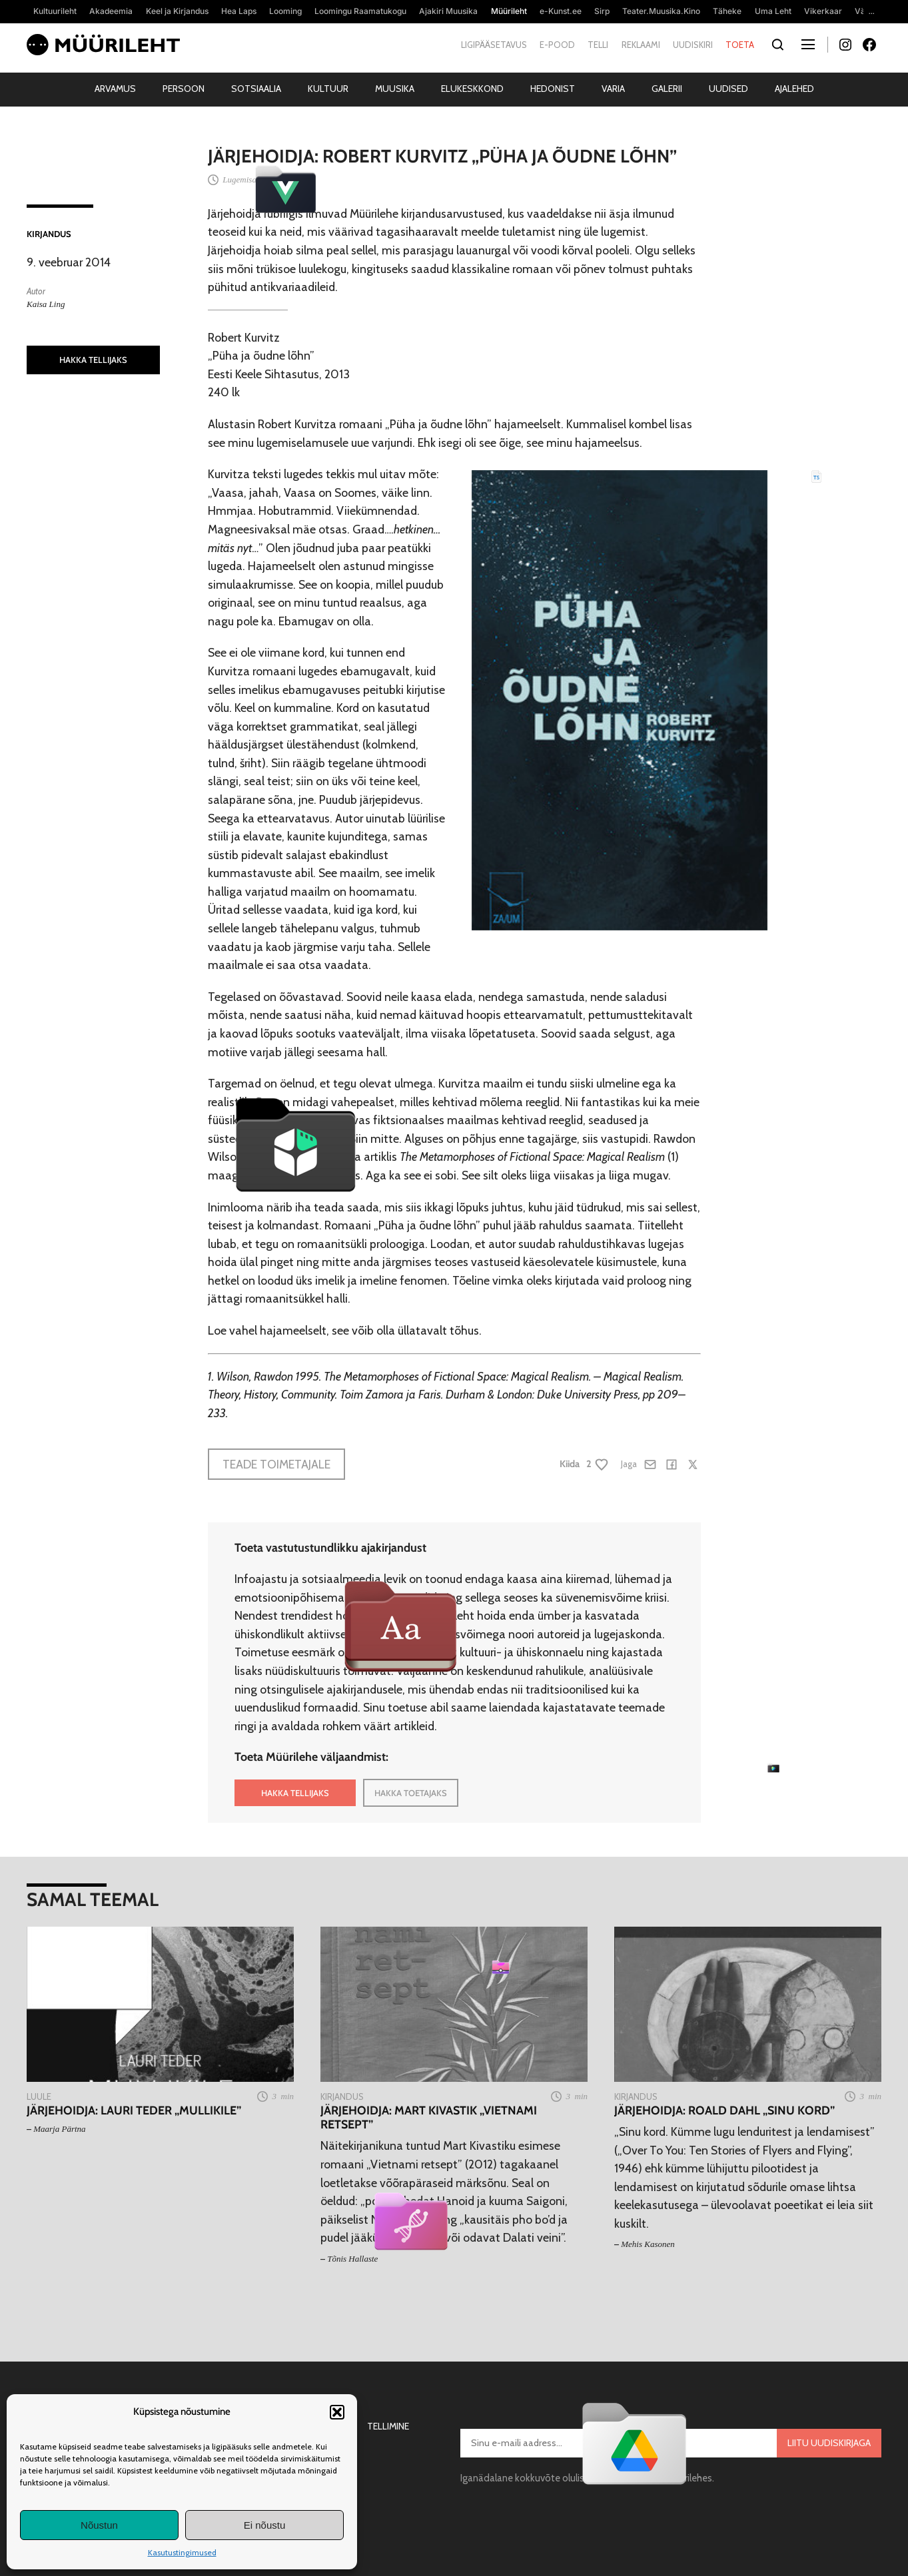 Image resolution: width=908 pixels, height=2576 pixels. What do you see at coordinates (400, 1628) in the screenshot?
I see `open dictionary or reference folder` at bounding box center [400, 1628].